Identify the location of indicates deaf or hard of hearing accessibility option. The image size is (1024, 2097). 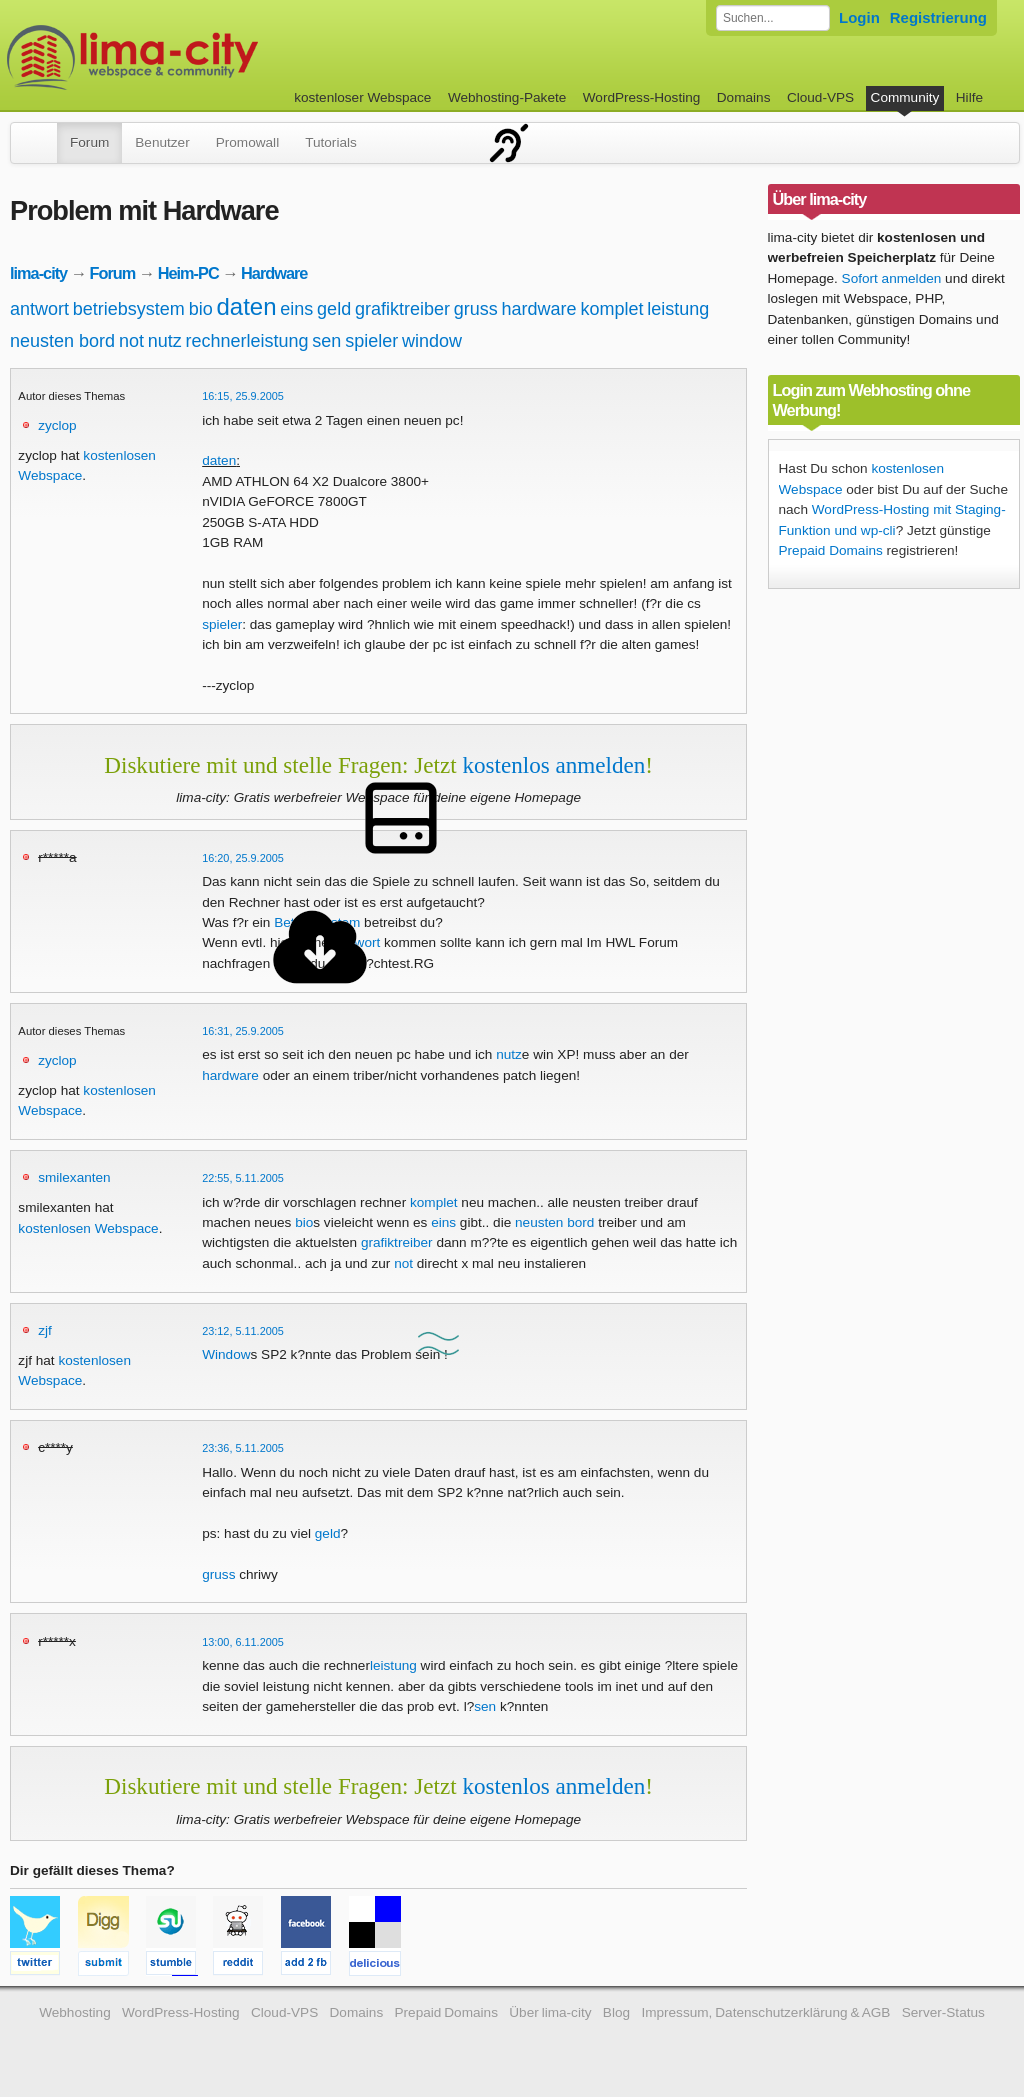
(509, 143).